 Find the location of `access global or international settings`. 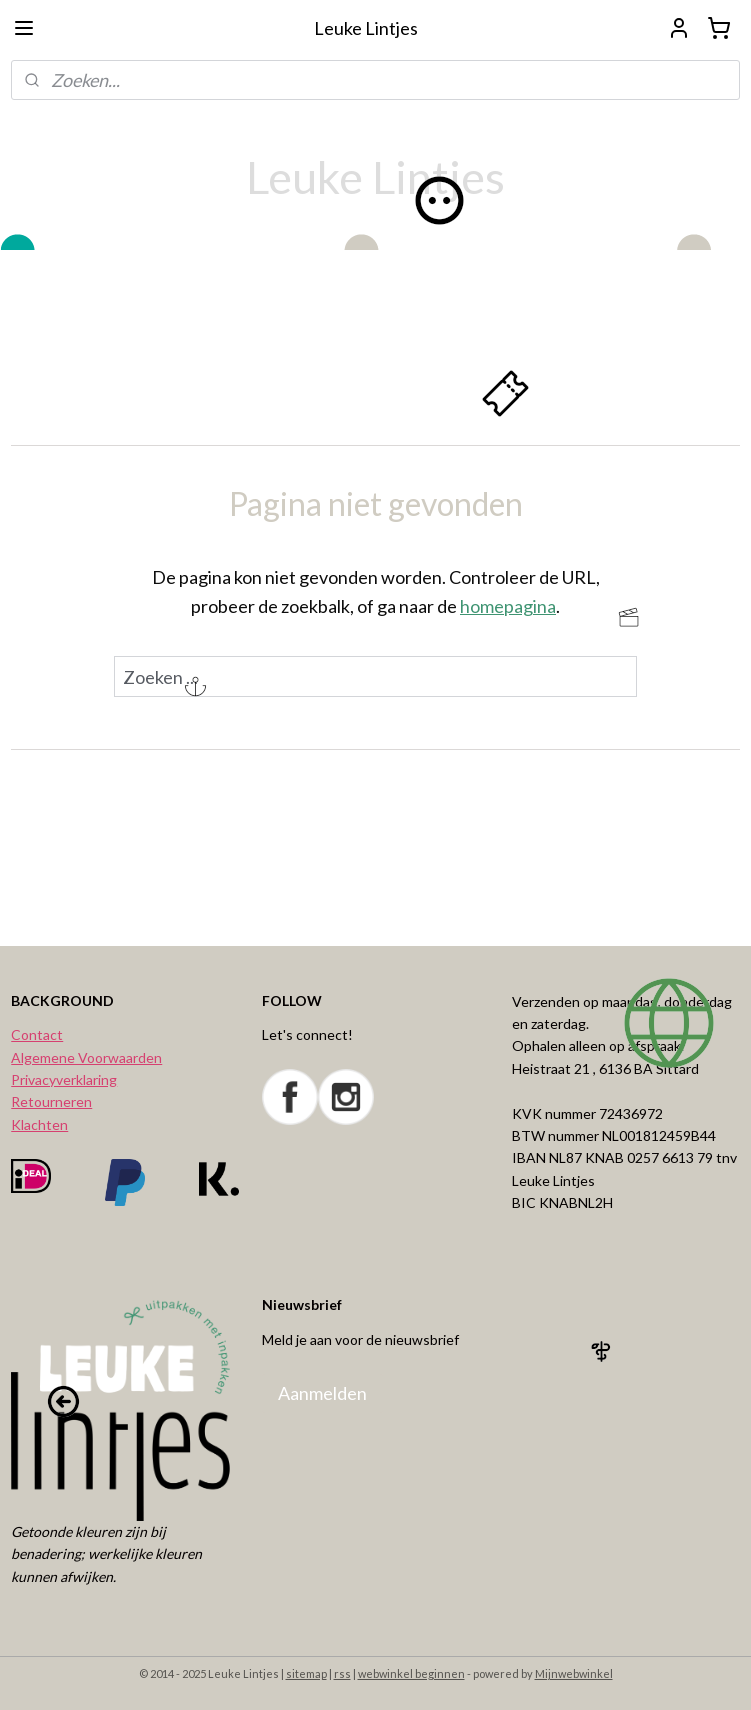

access global or international settings is located at coordinates (669, 1023).